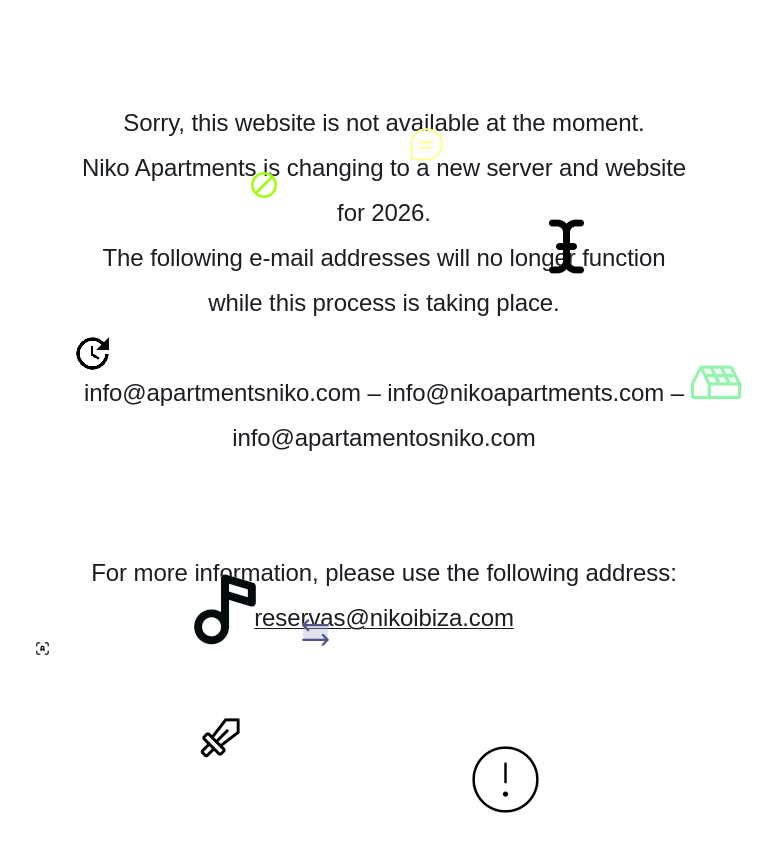  I want to click on open chat or messaging, so click(426, 145).